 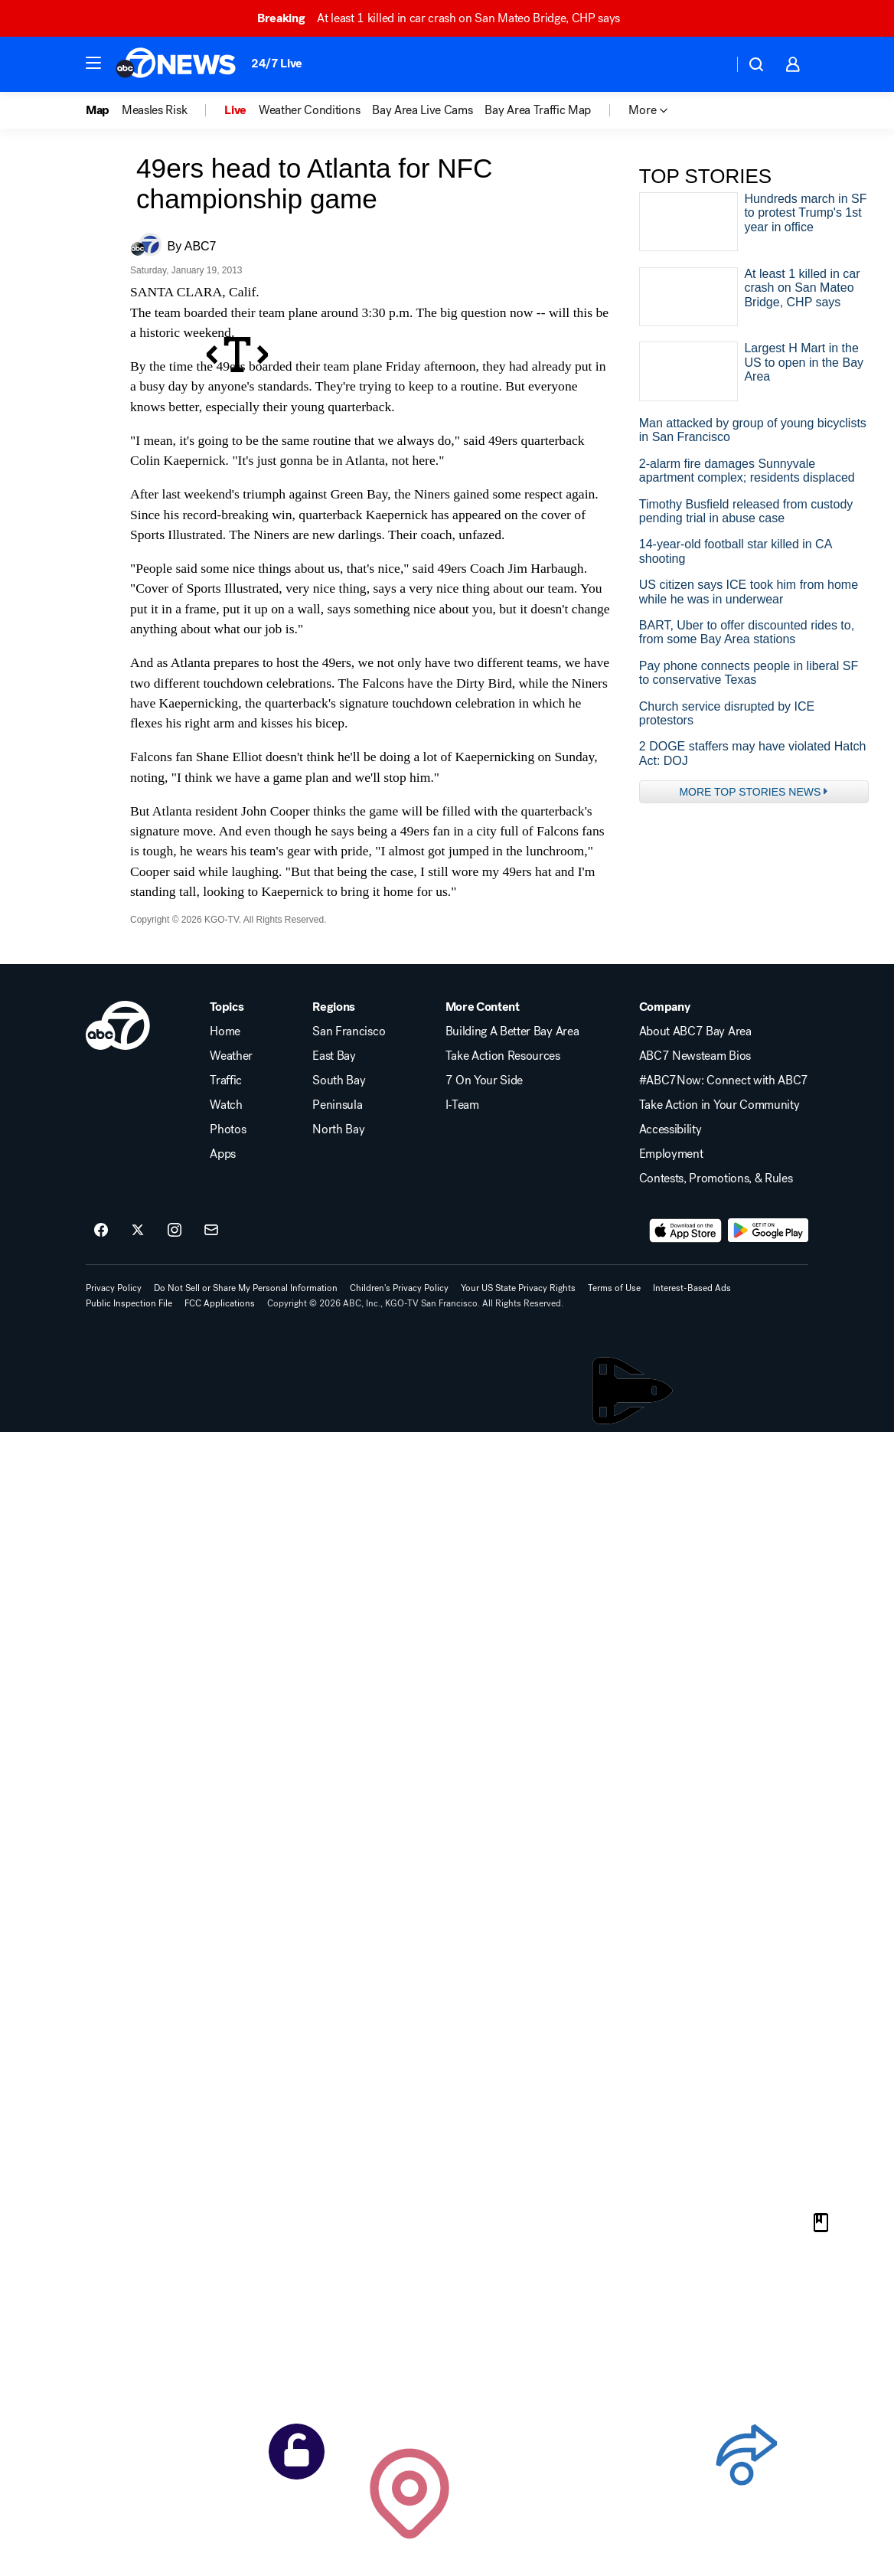 What do you see at coordinates (409, 2493) in the screenshot?
I see `view or set a location on the map` at bounding box center [409, 2493].